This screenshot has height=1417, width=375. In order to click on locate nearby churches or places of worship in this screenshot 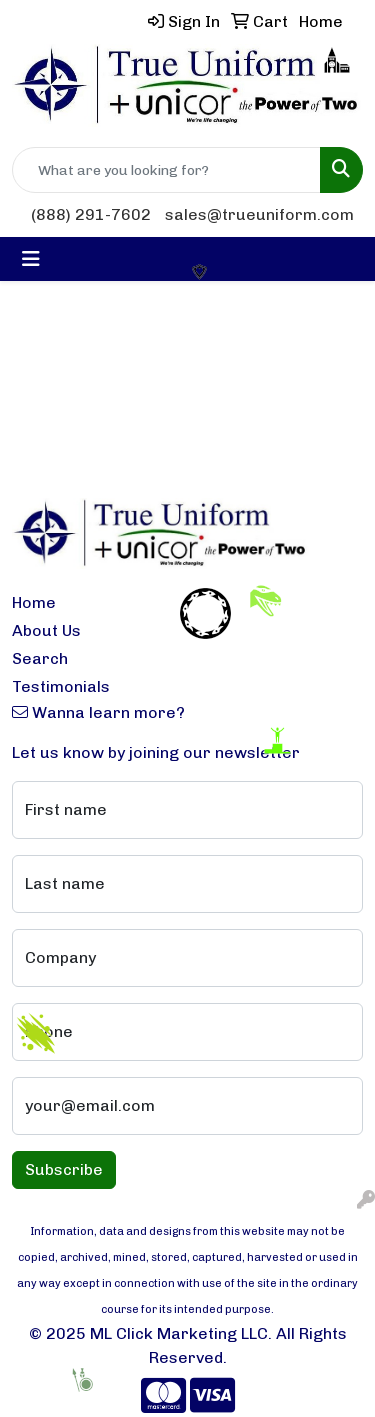, I will do `click(337, 60)`.